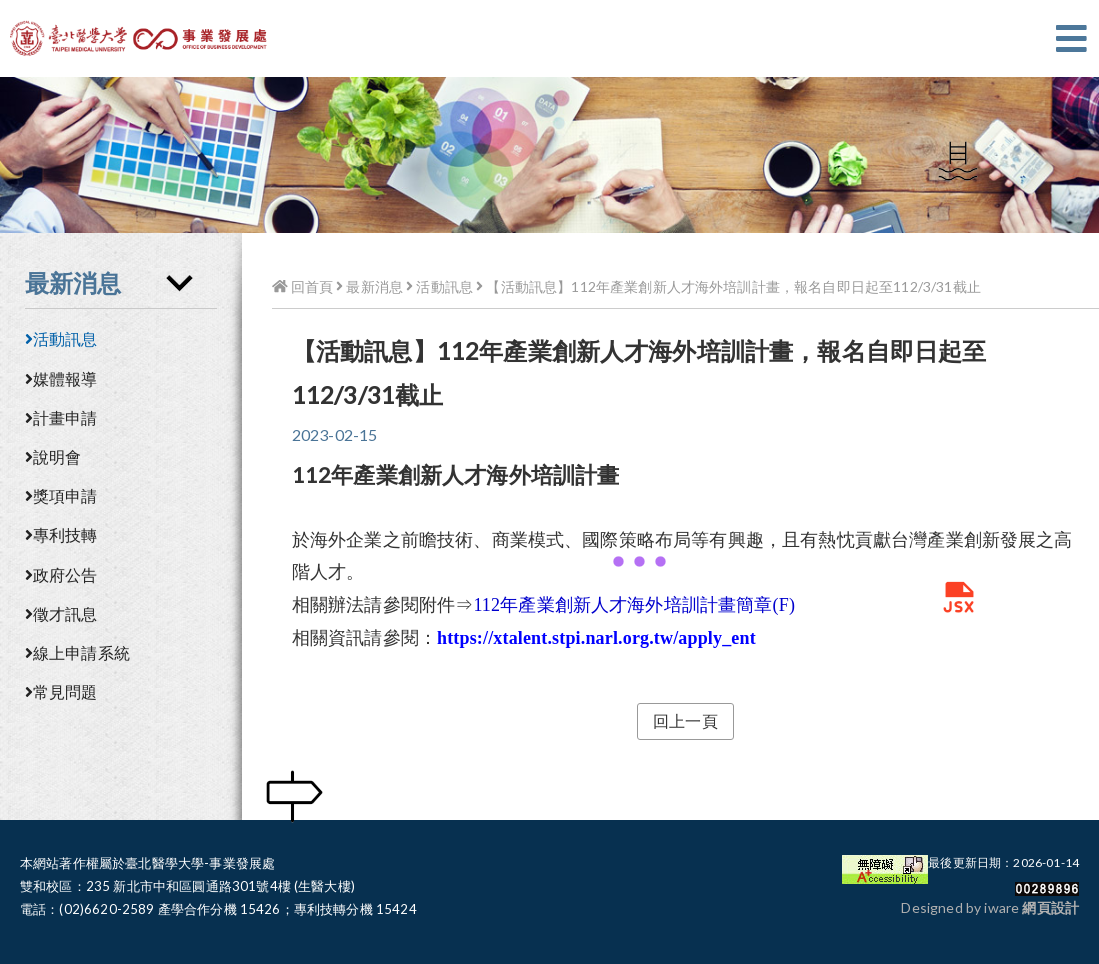  Describe the element at coordinates (639, 561) in the screenshot. I see `open more options menu` at that location.